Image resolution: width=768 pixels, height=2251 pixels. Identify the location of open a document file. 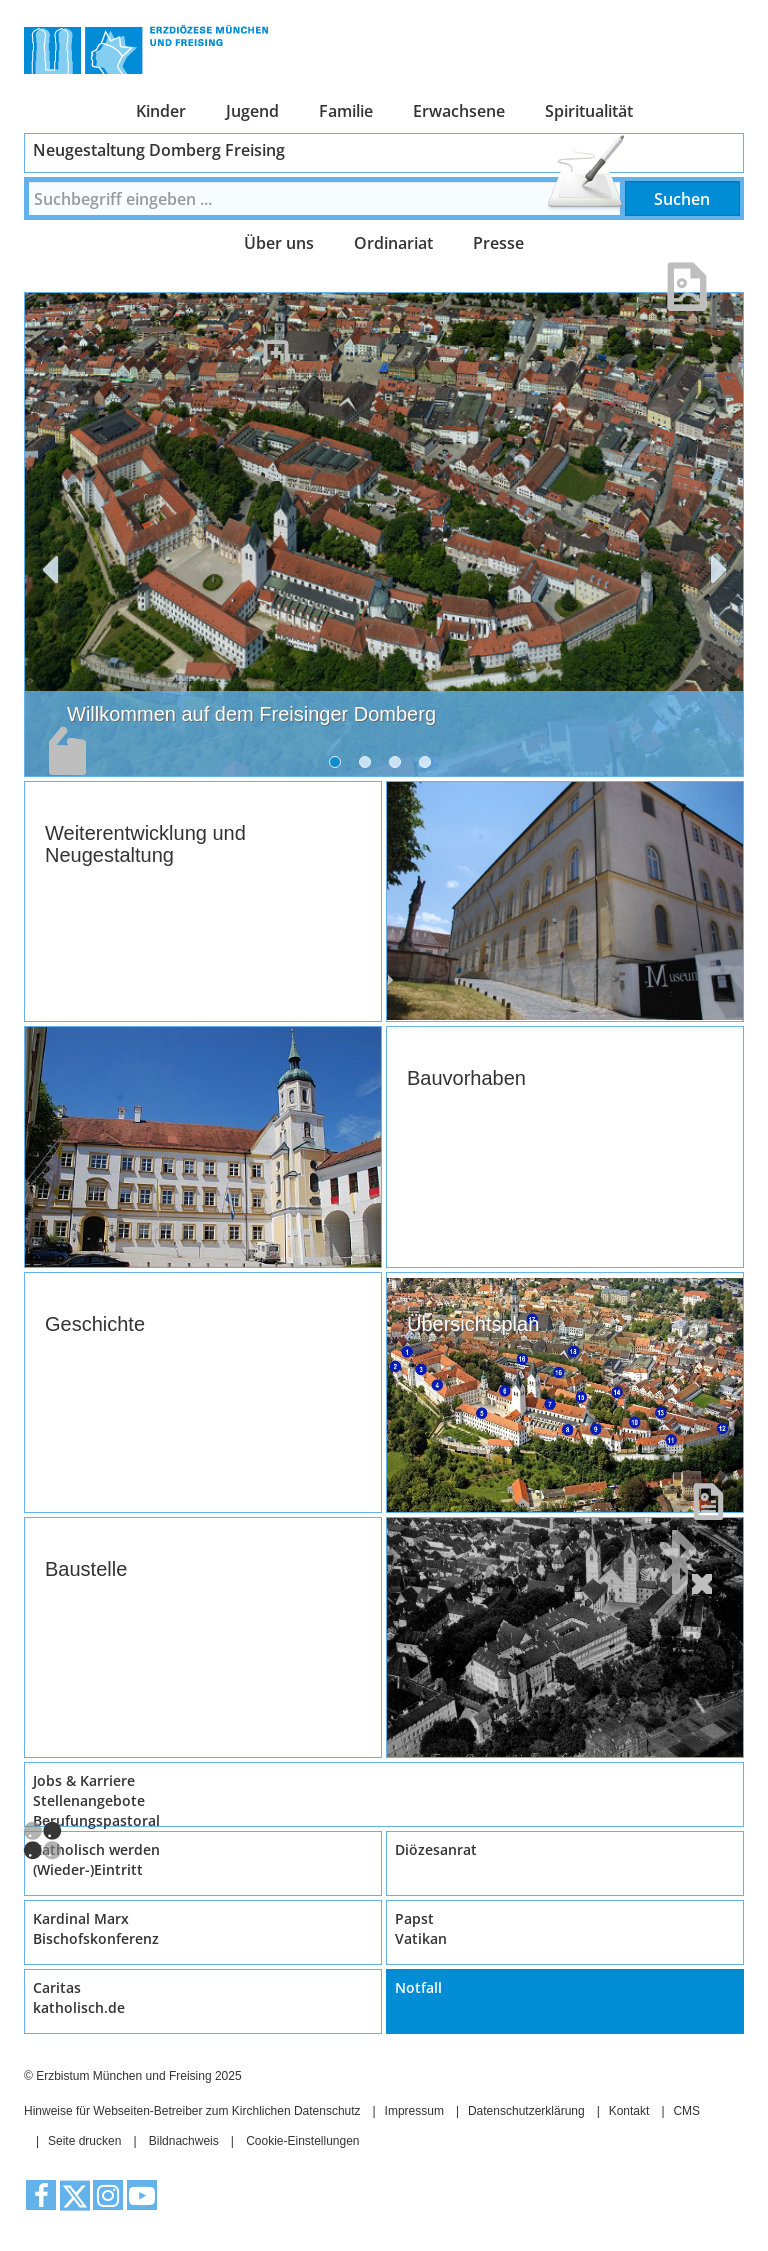
(708, 1500).